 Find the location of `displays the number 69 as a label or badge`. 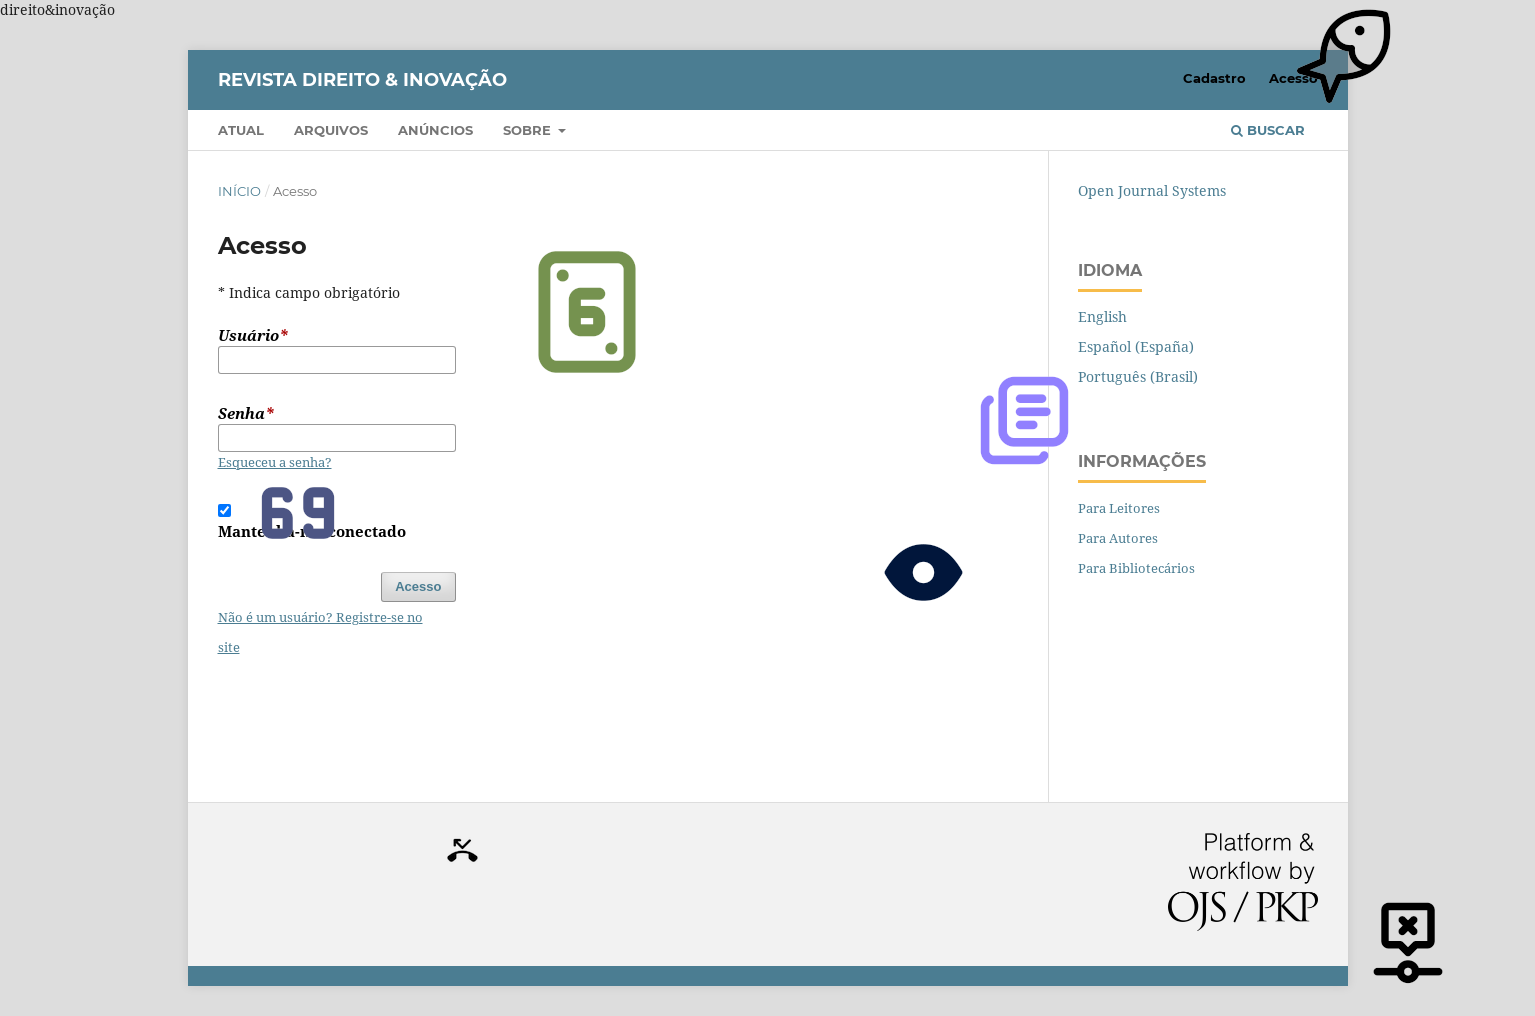

displays the number 69 as a label or badge is located at coordinates (298, 513).